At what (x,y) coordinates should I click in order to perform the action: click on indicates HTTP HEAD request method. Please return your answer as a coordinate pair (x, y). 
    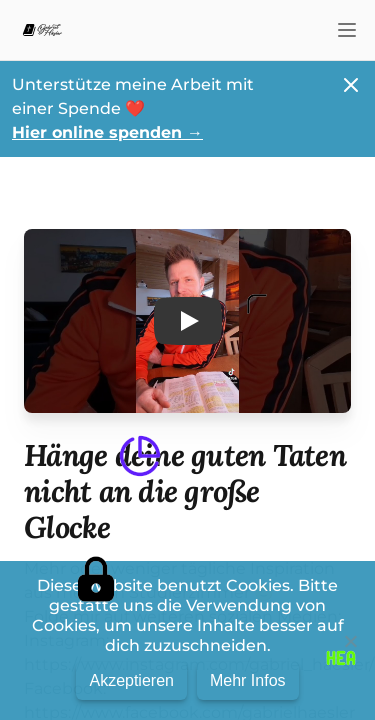
    Looking at the image, I should click on (341, 658).